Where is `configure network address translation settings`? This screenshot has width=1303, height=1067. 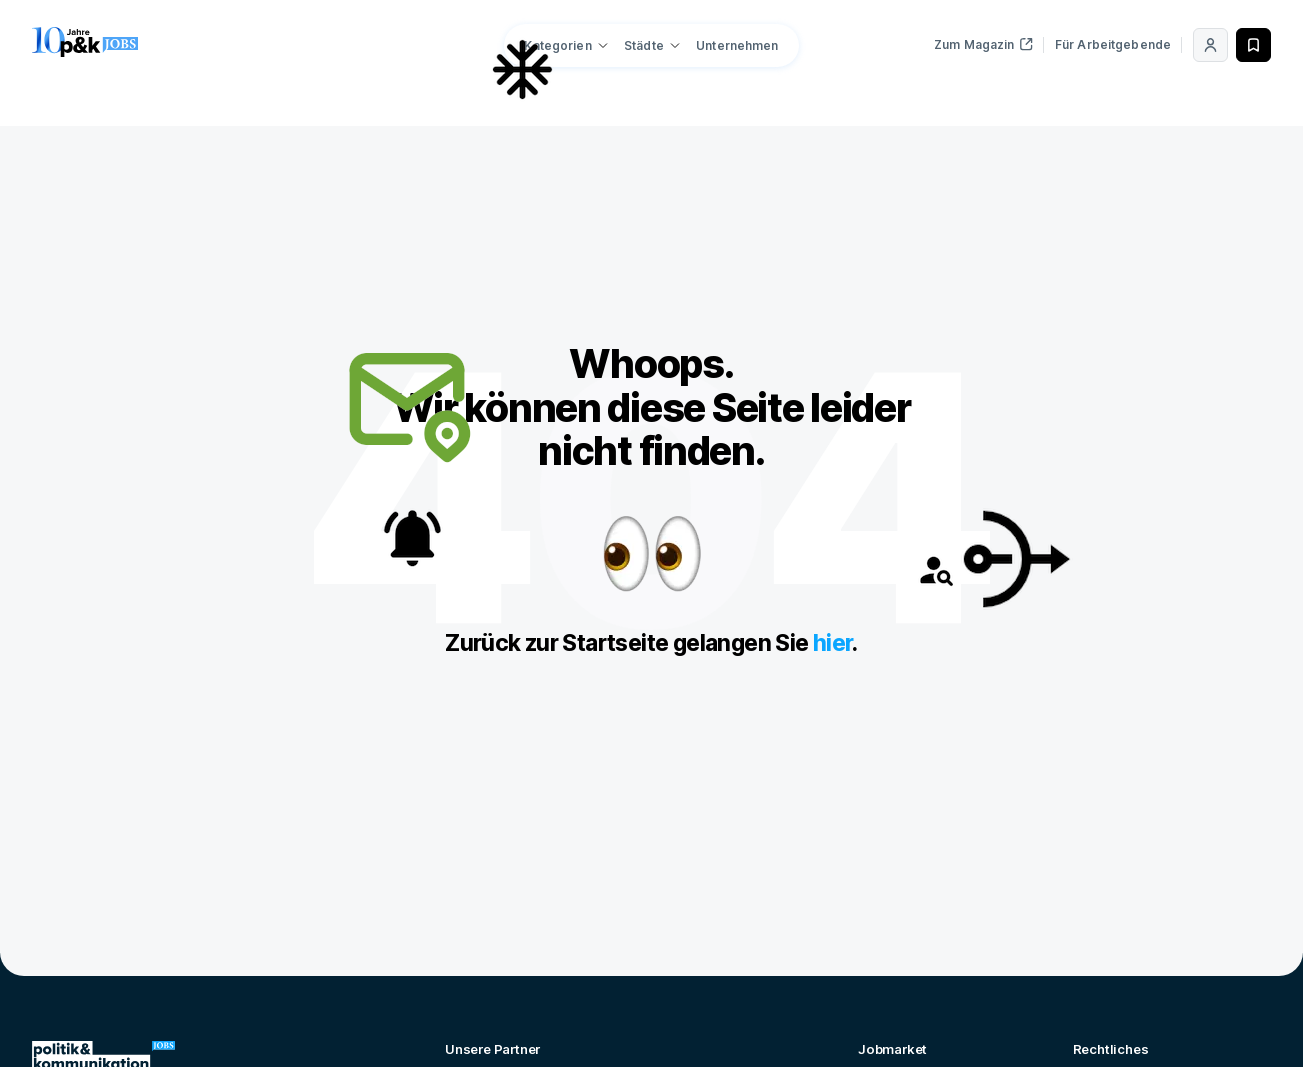 configure network address translation settings is located at coordinates (1017, 559).